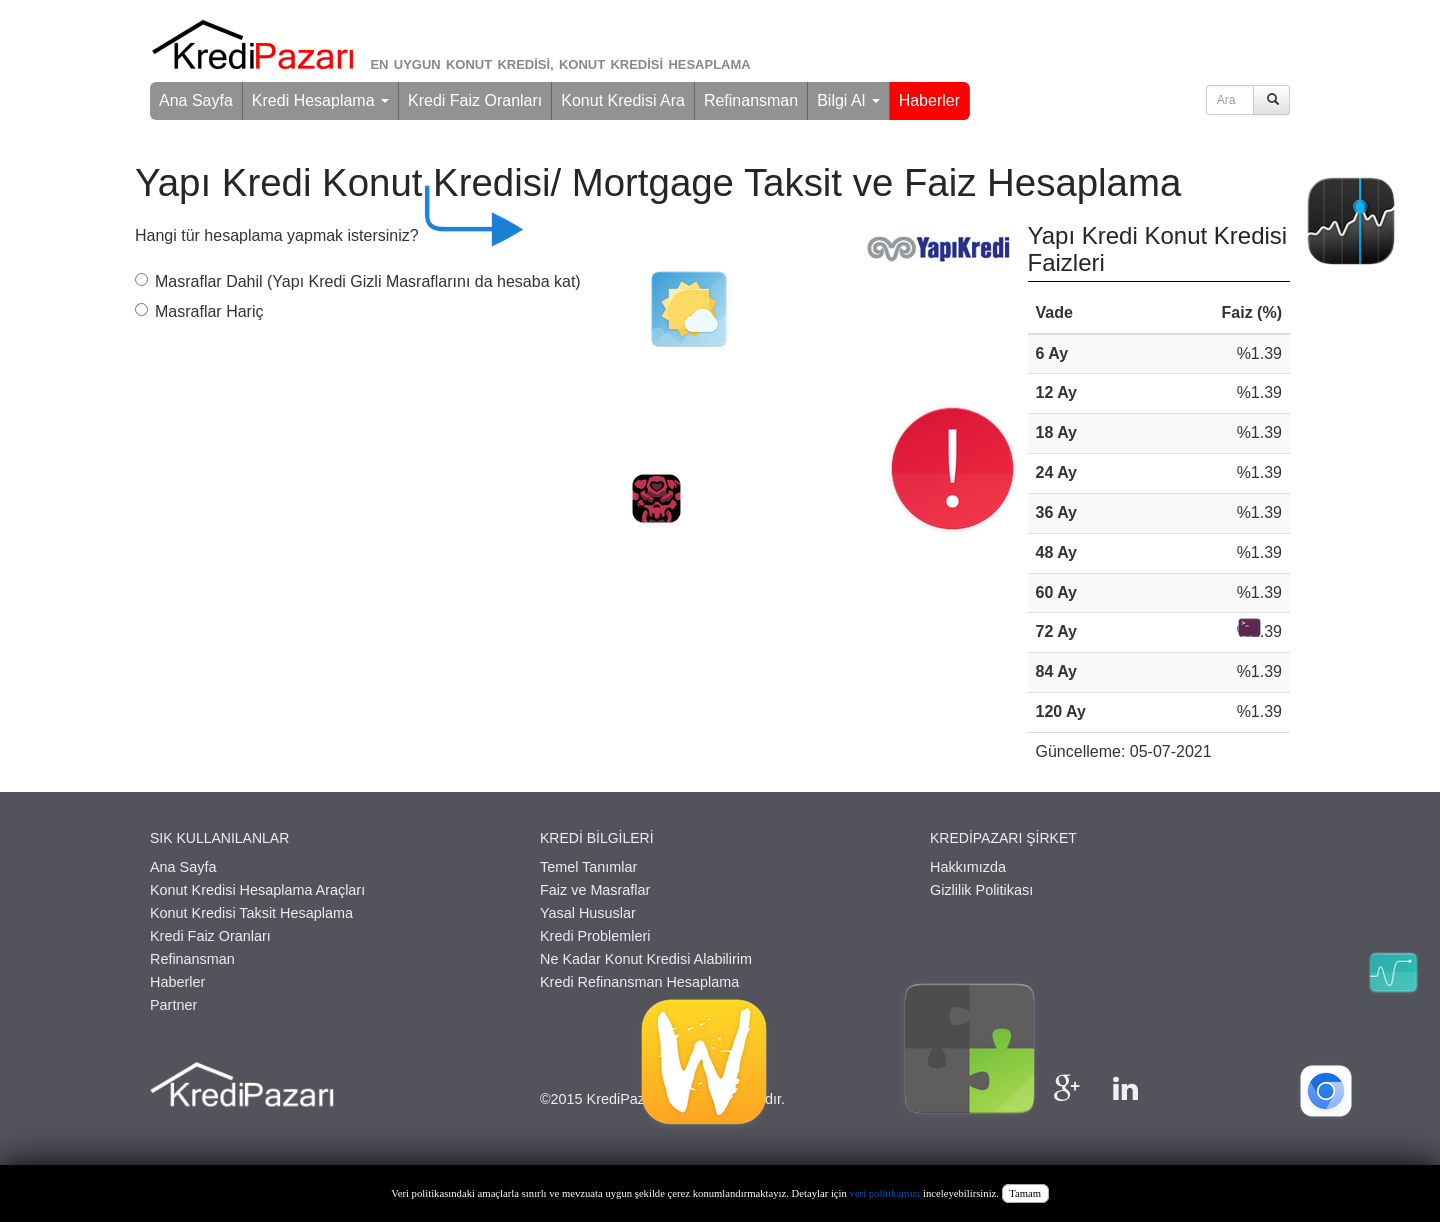 This screenshot has width=1440, height=1222. Describe the element at coordinates (1393, 972) in the screenshot. I see `open system resource monitor` at that location.